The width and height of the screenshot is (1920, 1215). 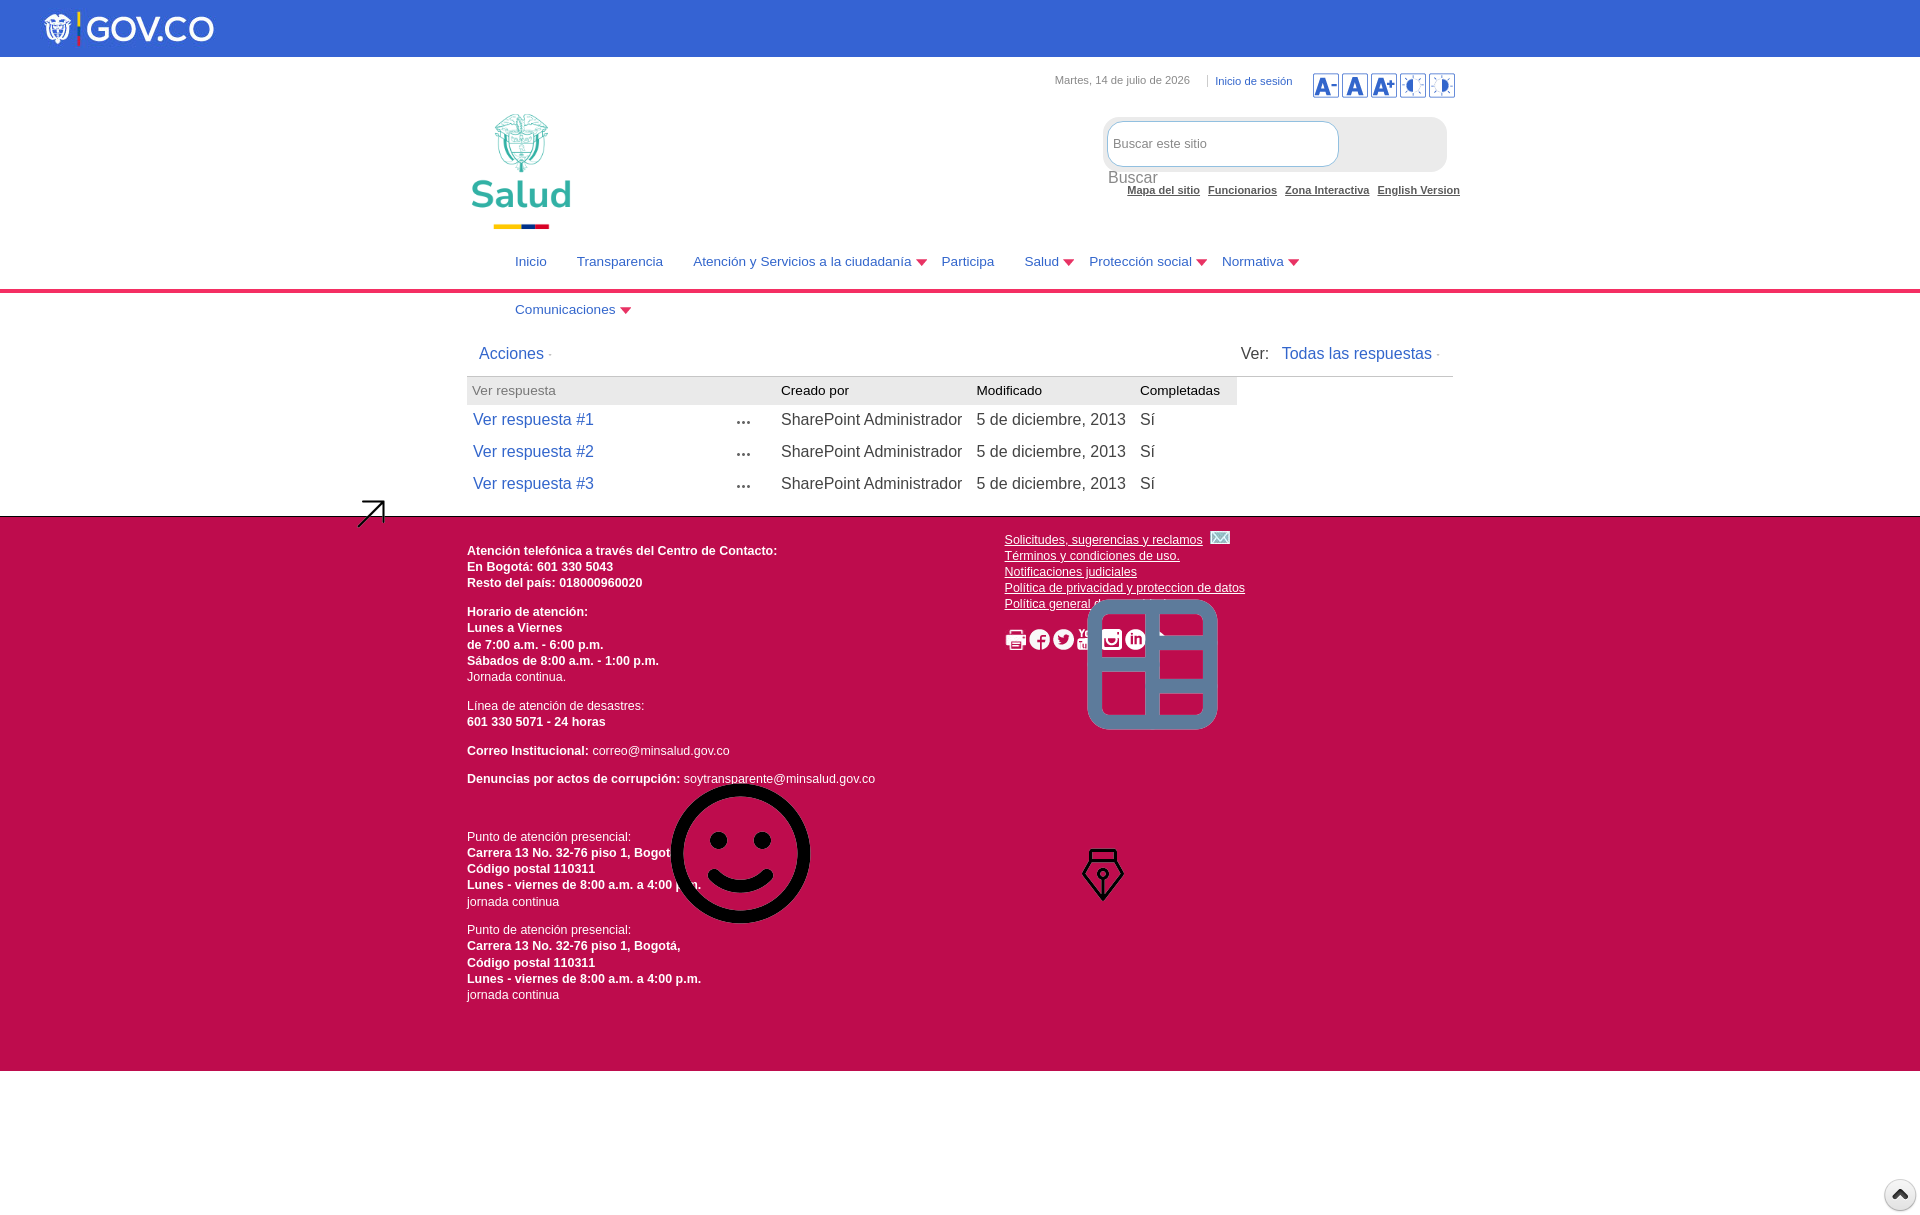 I want to click on add an emoji or reaction, so click(x=740, y=853).